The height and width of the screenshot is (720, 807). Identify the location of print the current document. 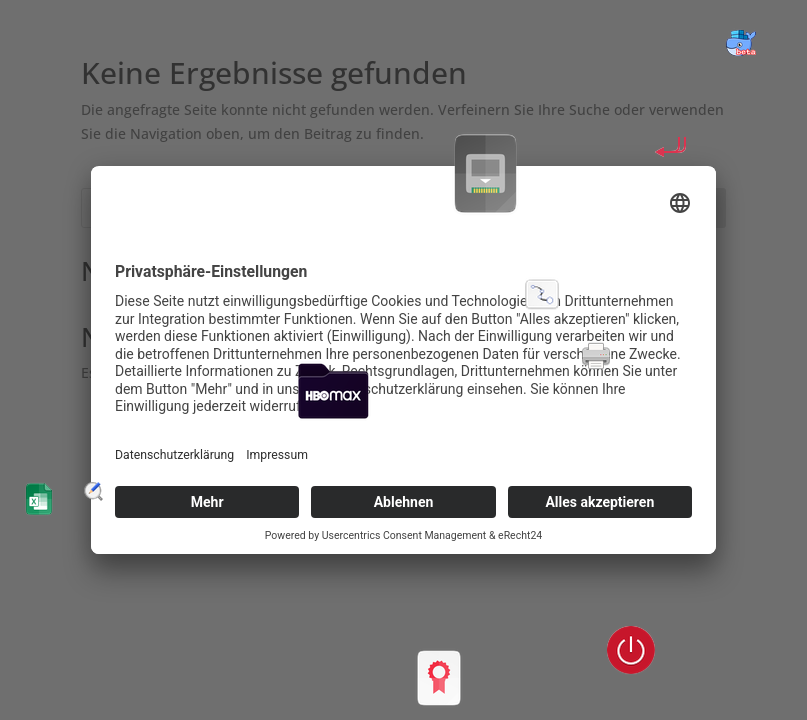
(596, 356).